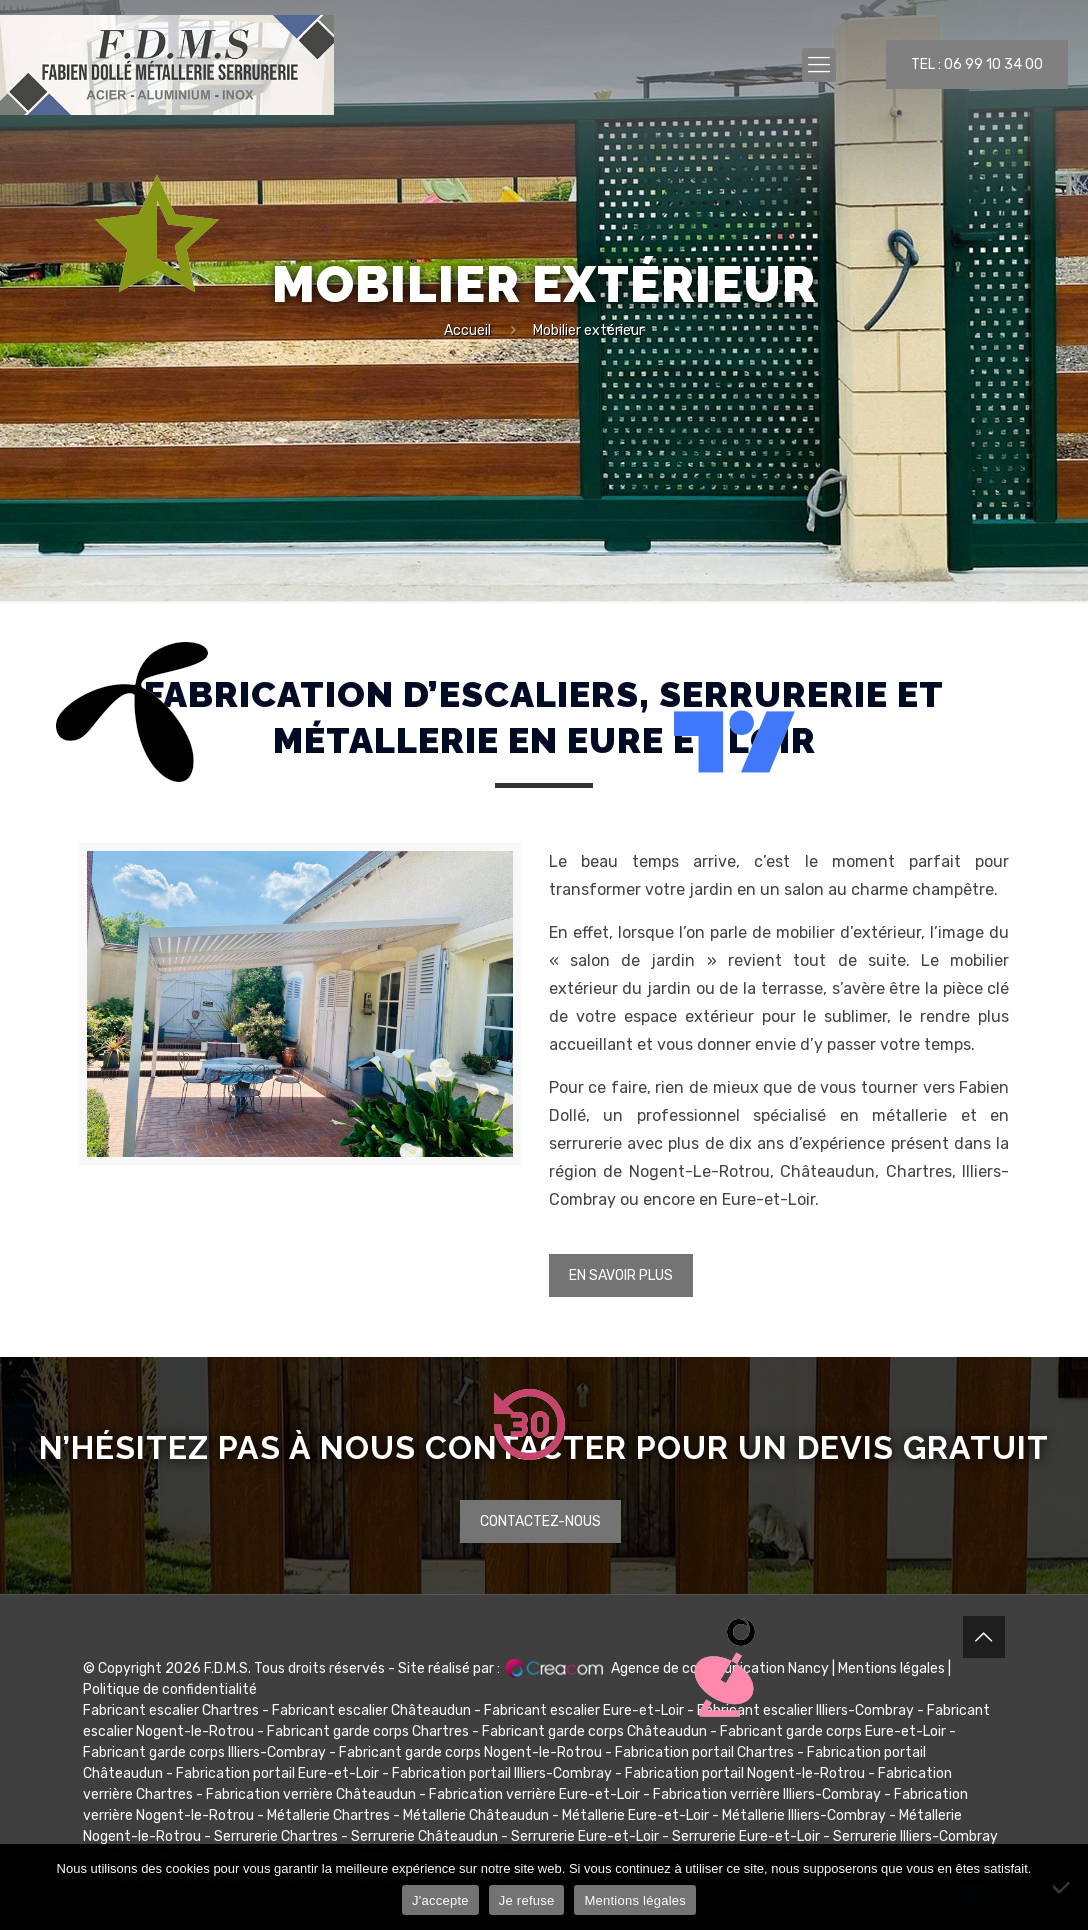 This screenshot has width=1088, height=1930. I want to click on indicates a partial rating or half-star score, so click(157, 237).